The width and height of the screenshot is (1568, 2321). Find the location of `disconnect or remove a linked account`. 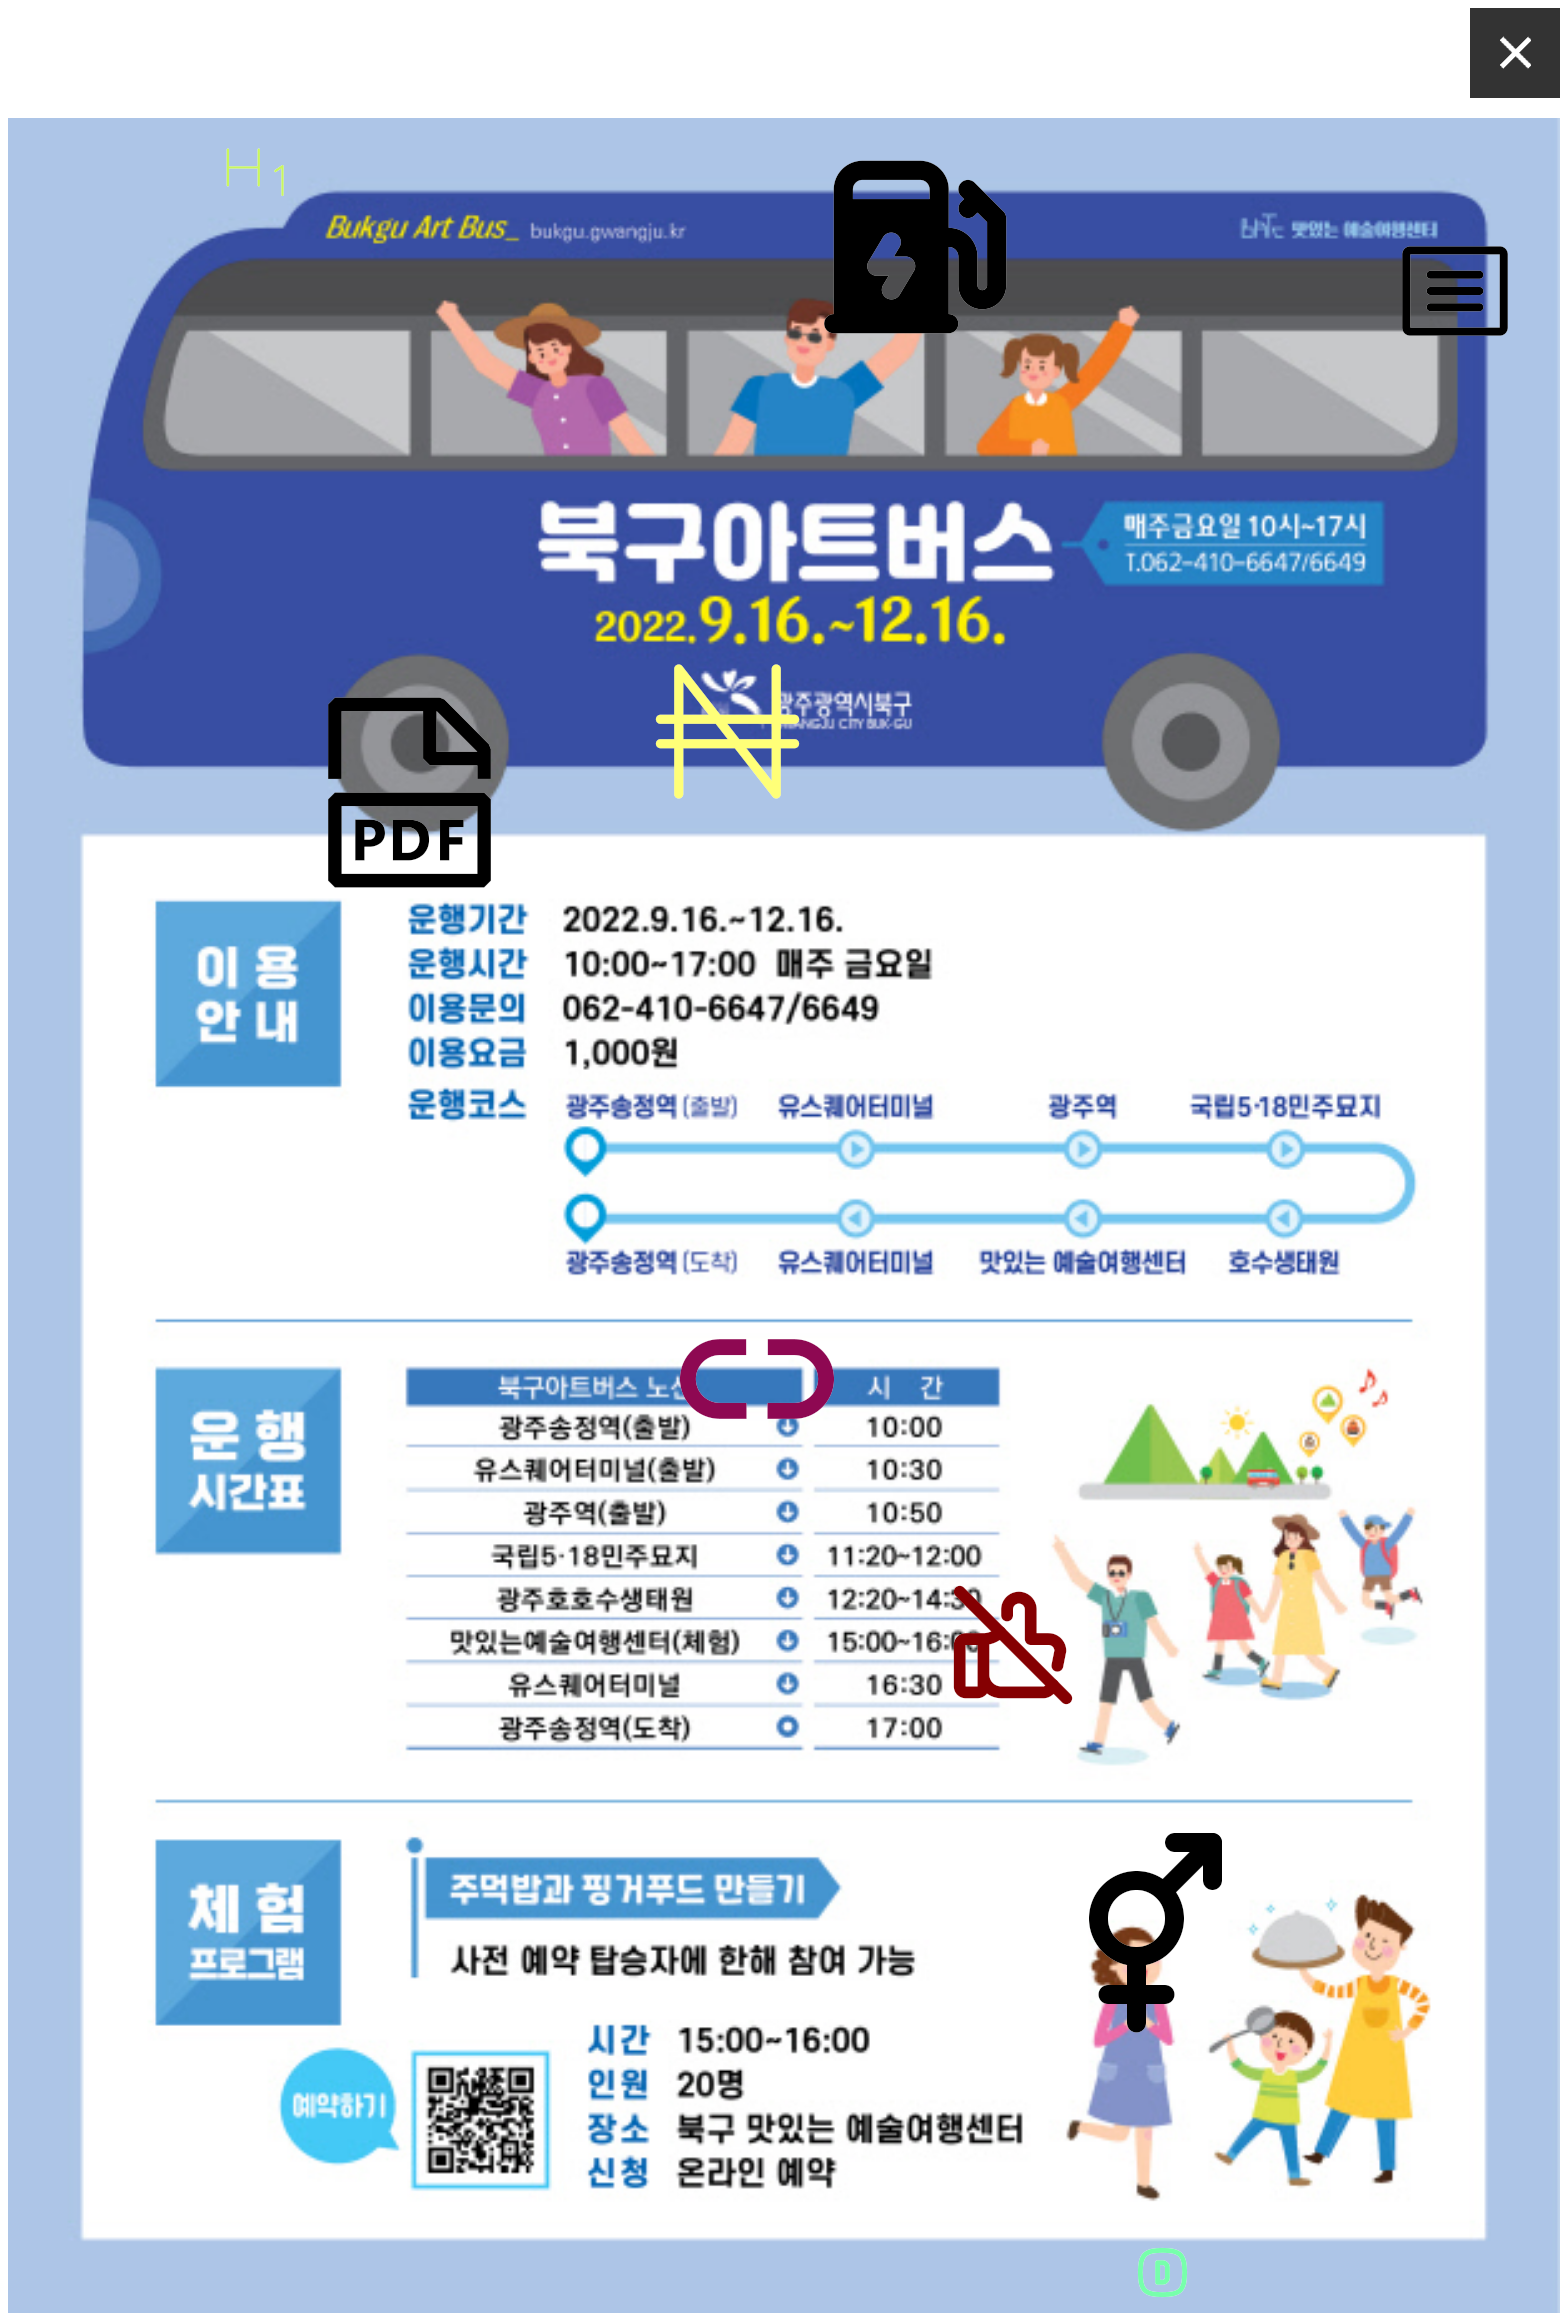

disconnect or remove a linked account is located at coordinates (757, 1379).